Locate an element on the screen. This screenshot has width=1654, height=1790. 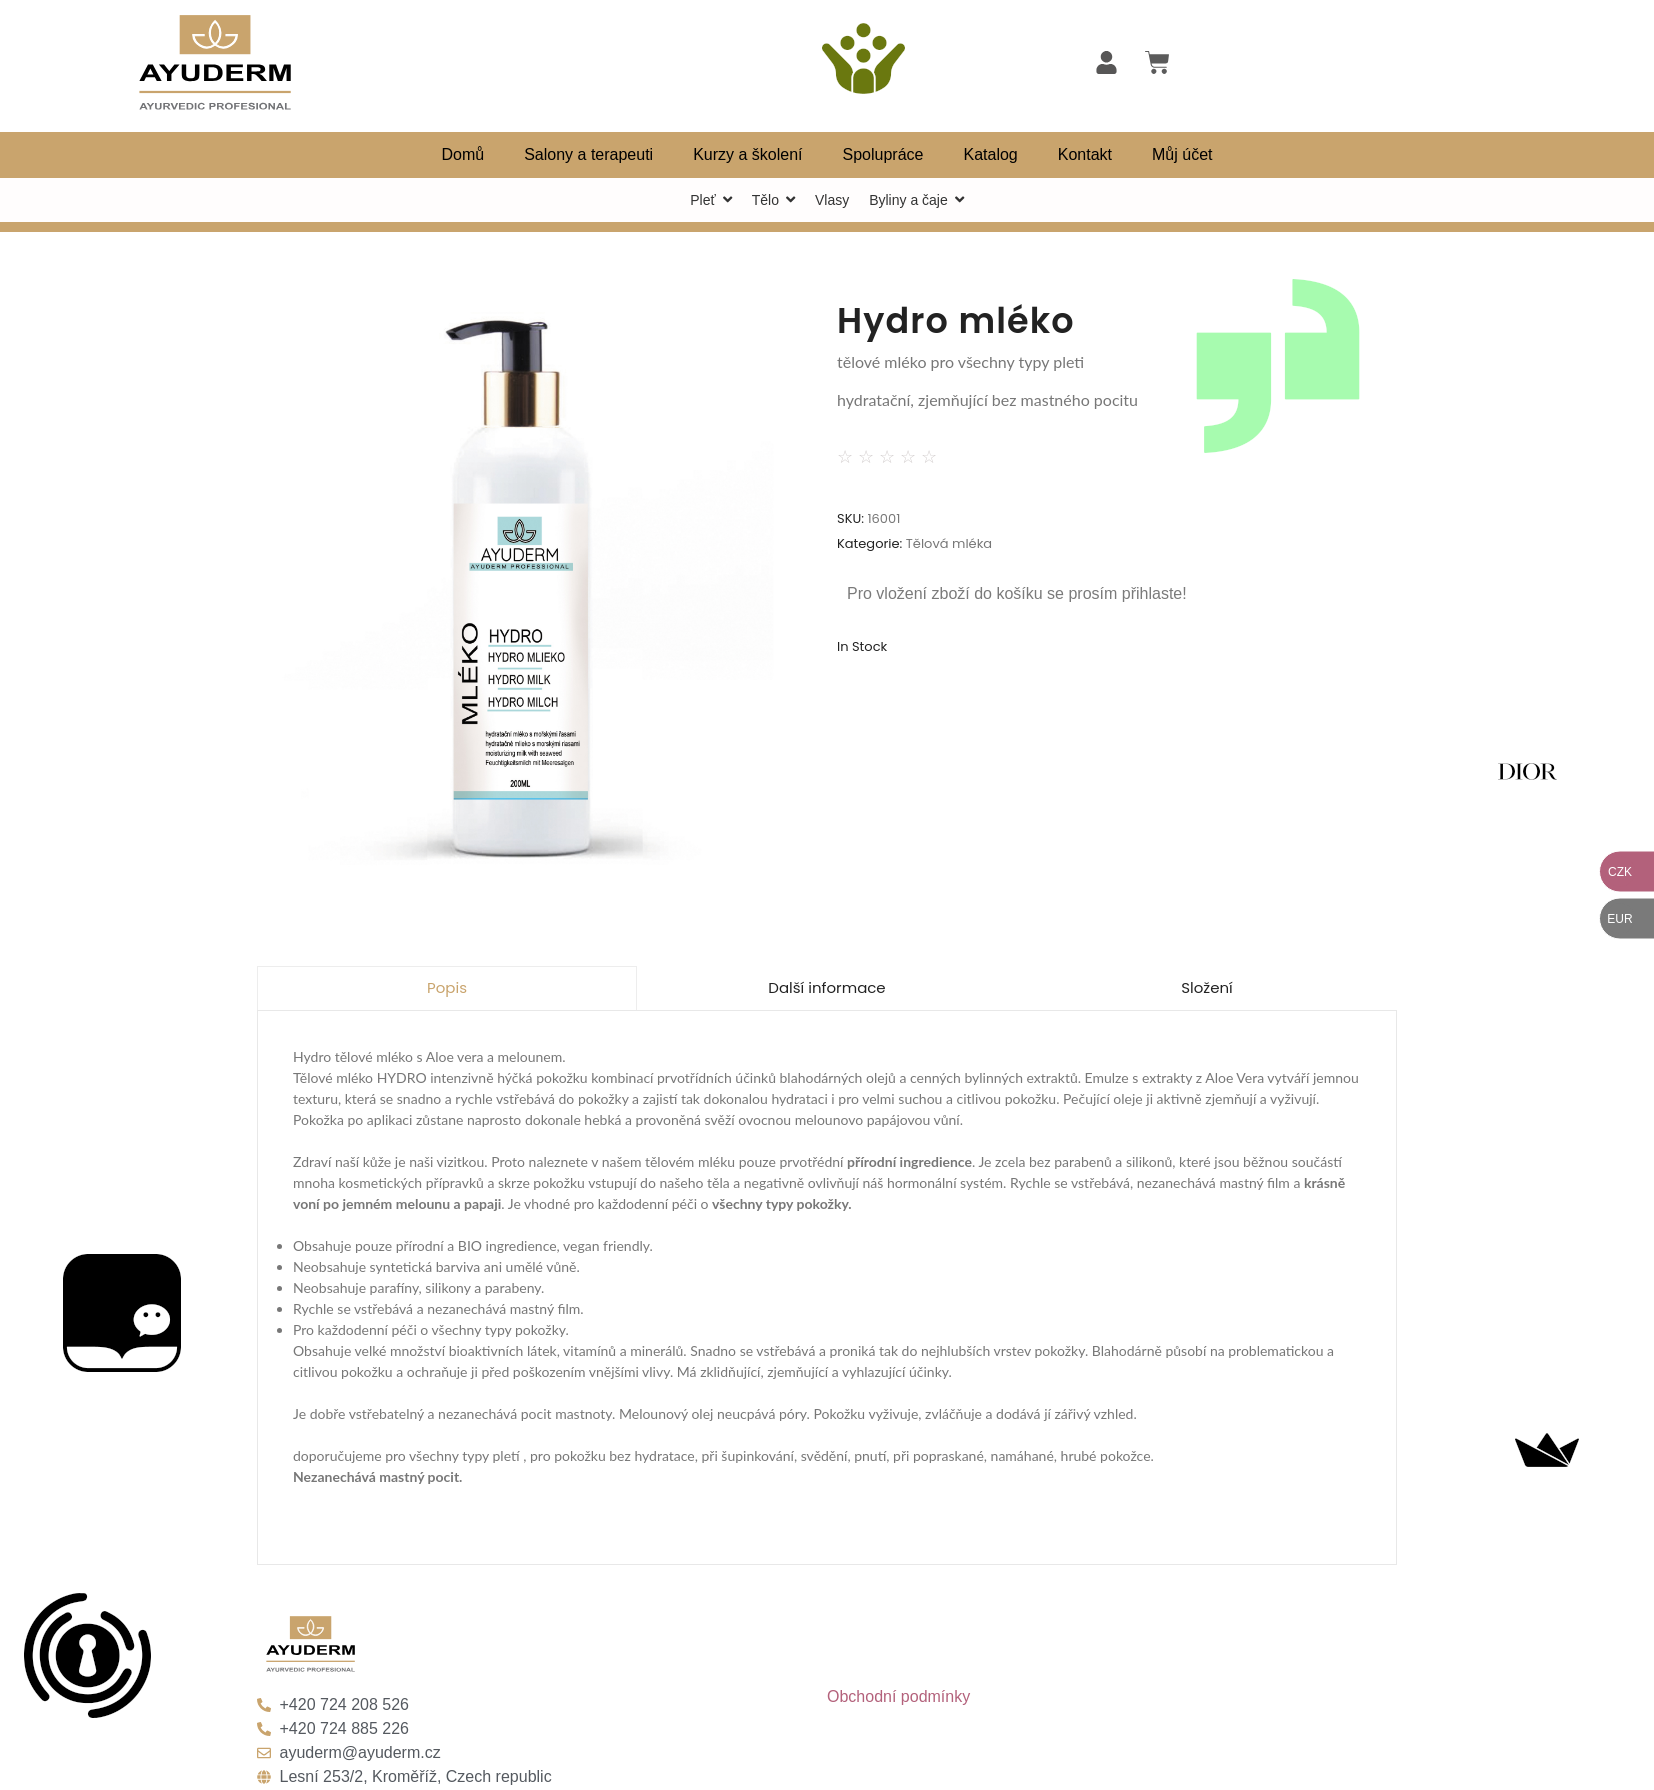
visit the Dior official website is located at coordinates (1527, 771).